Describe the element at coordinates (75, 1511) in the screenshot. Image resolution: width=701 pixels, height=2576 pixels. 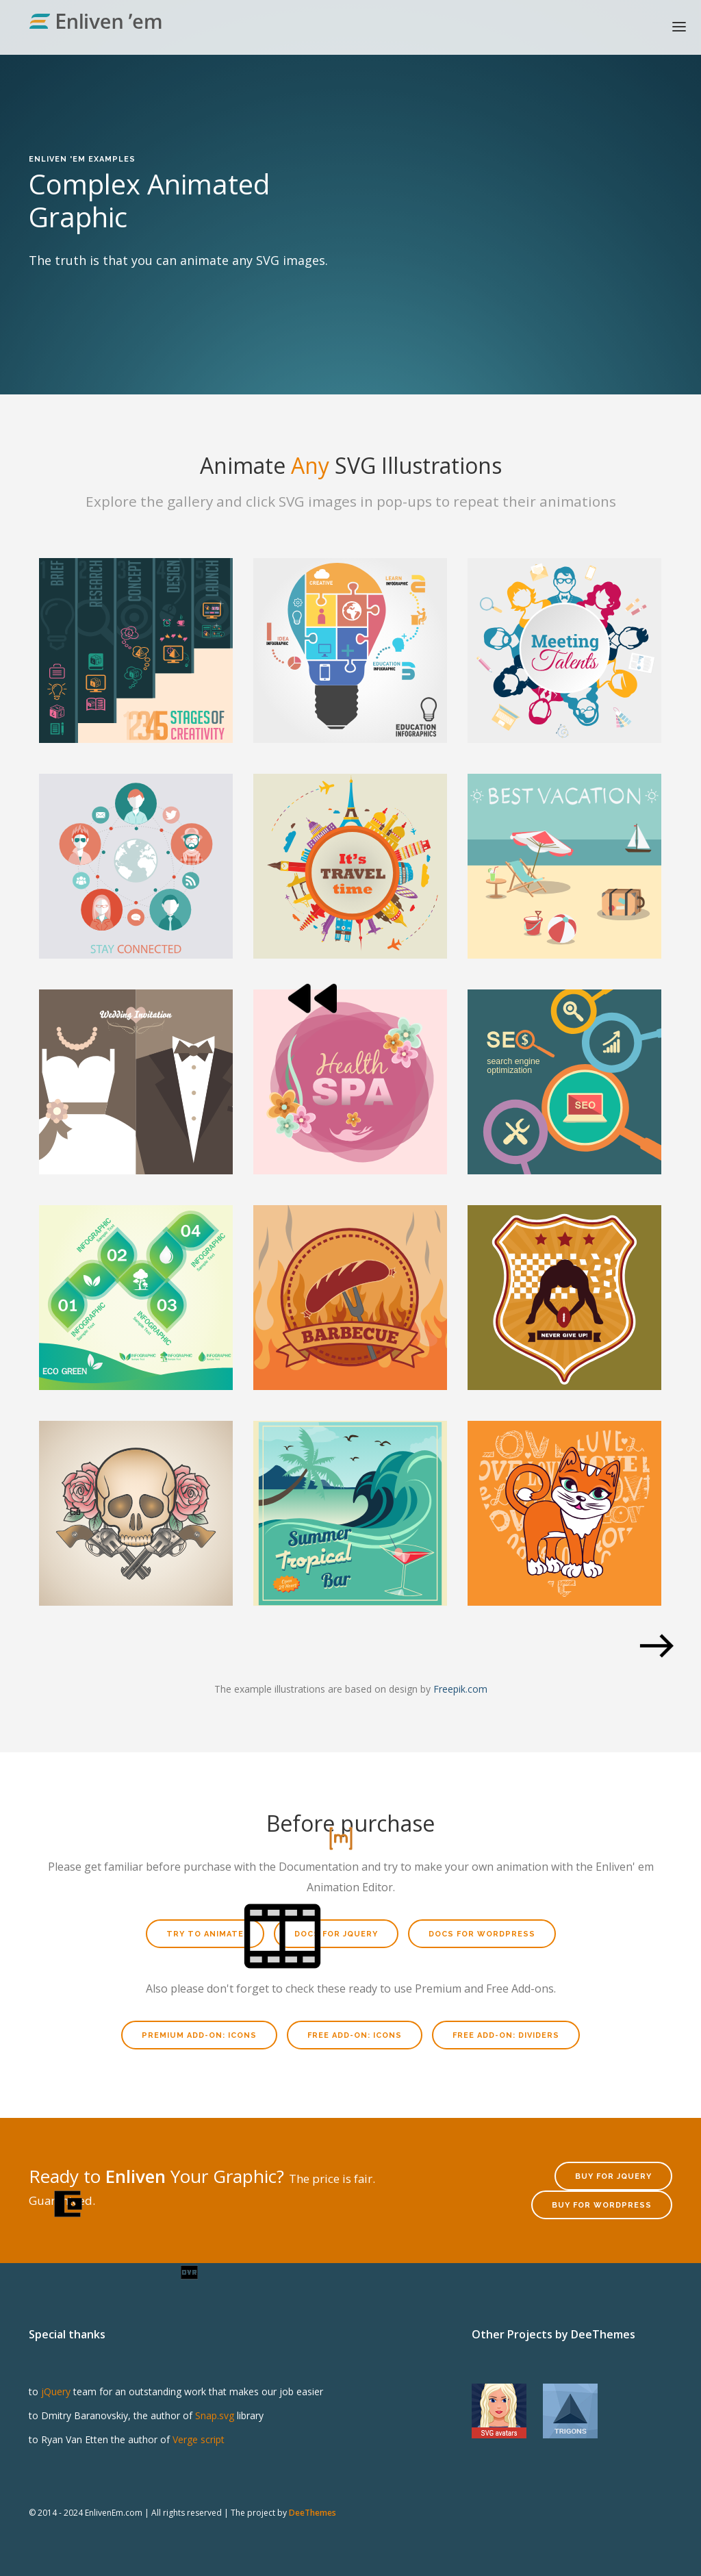
I see `view other connected devices` at that location.